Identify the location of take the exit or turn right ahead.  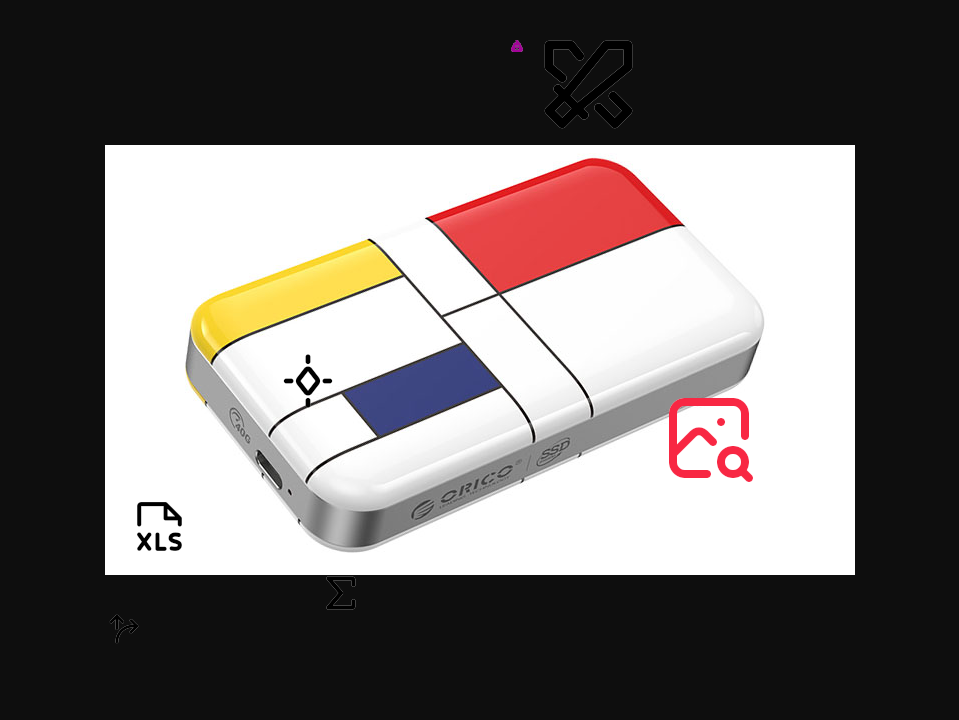
(124, 629).